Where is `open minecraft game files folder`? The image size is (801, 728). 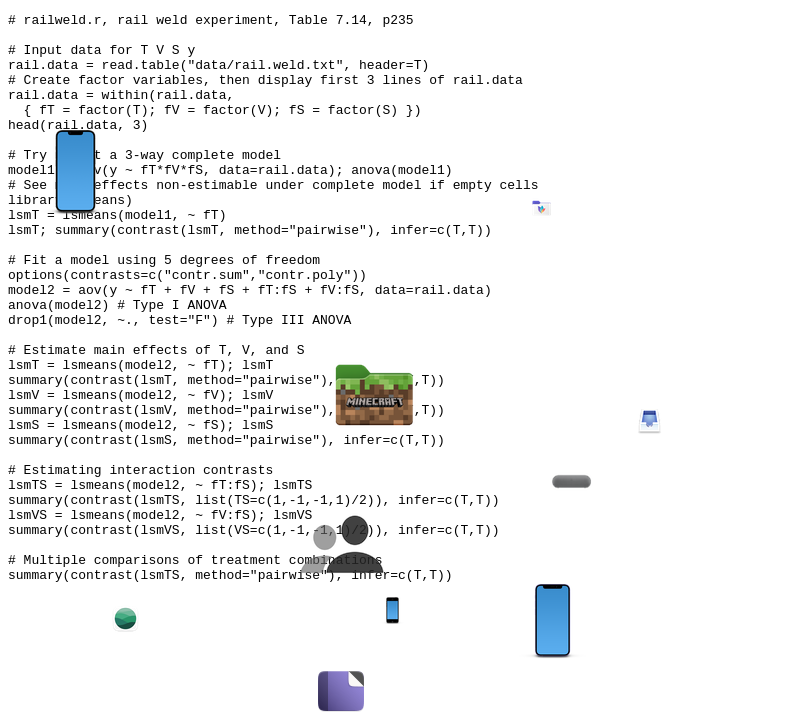
open minecraft game files folder is located at coordinates (374, 397).